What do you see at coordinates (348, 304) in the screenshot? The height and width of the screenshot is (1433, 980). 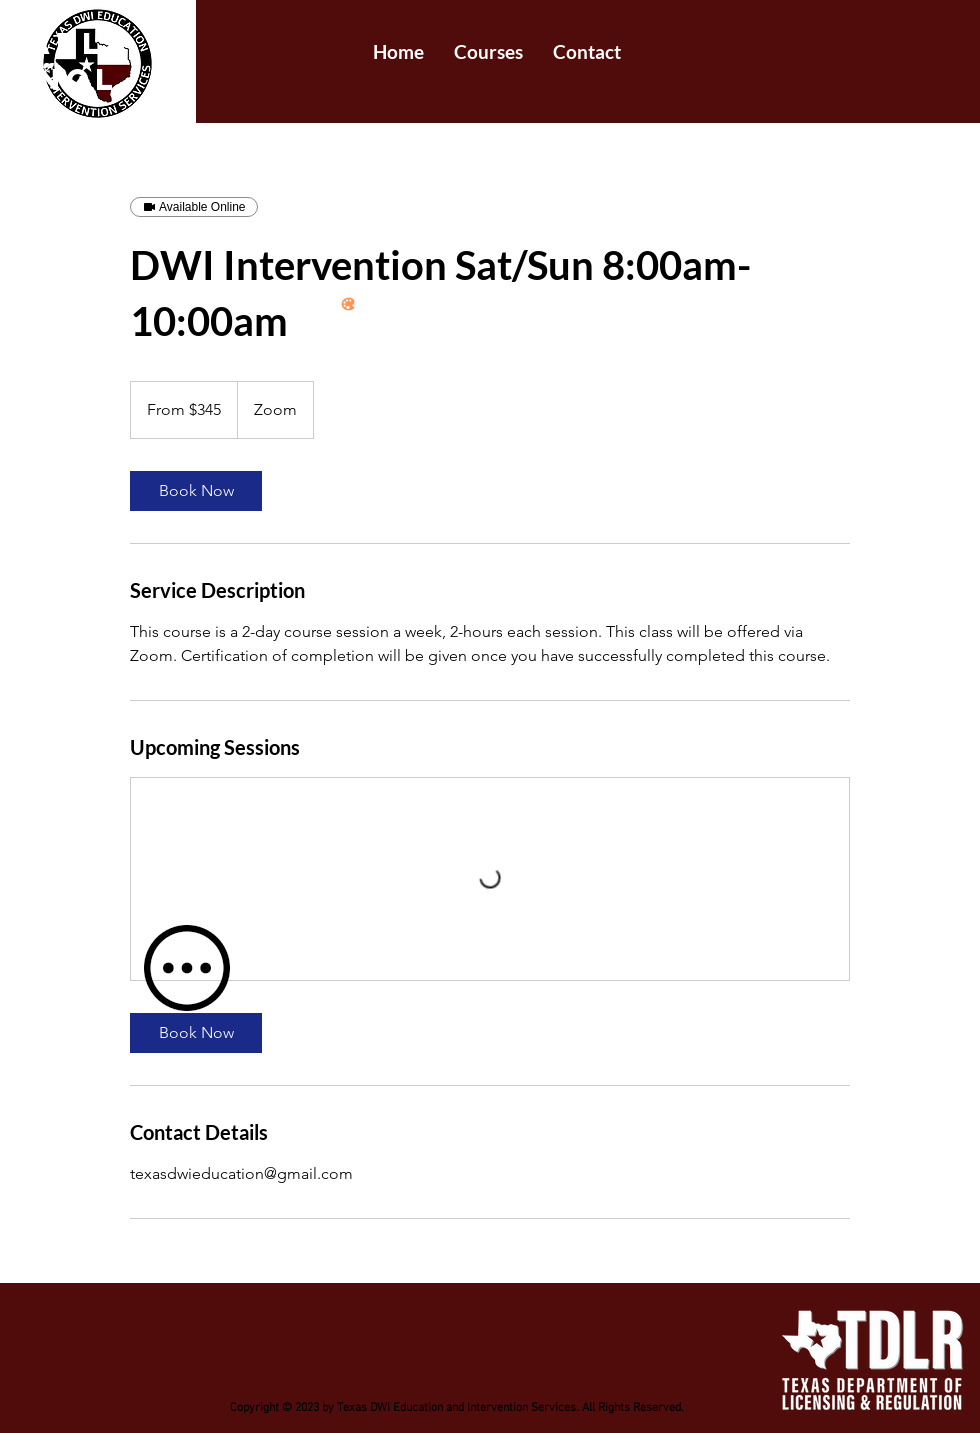 I see `open color picker or theme settings` at bounding box center [348, 304].